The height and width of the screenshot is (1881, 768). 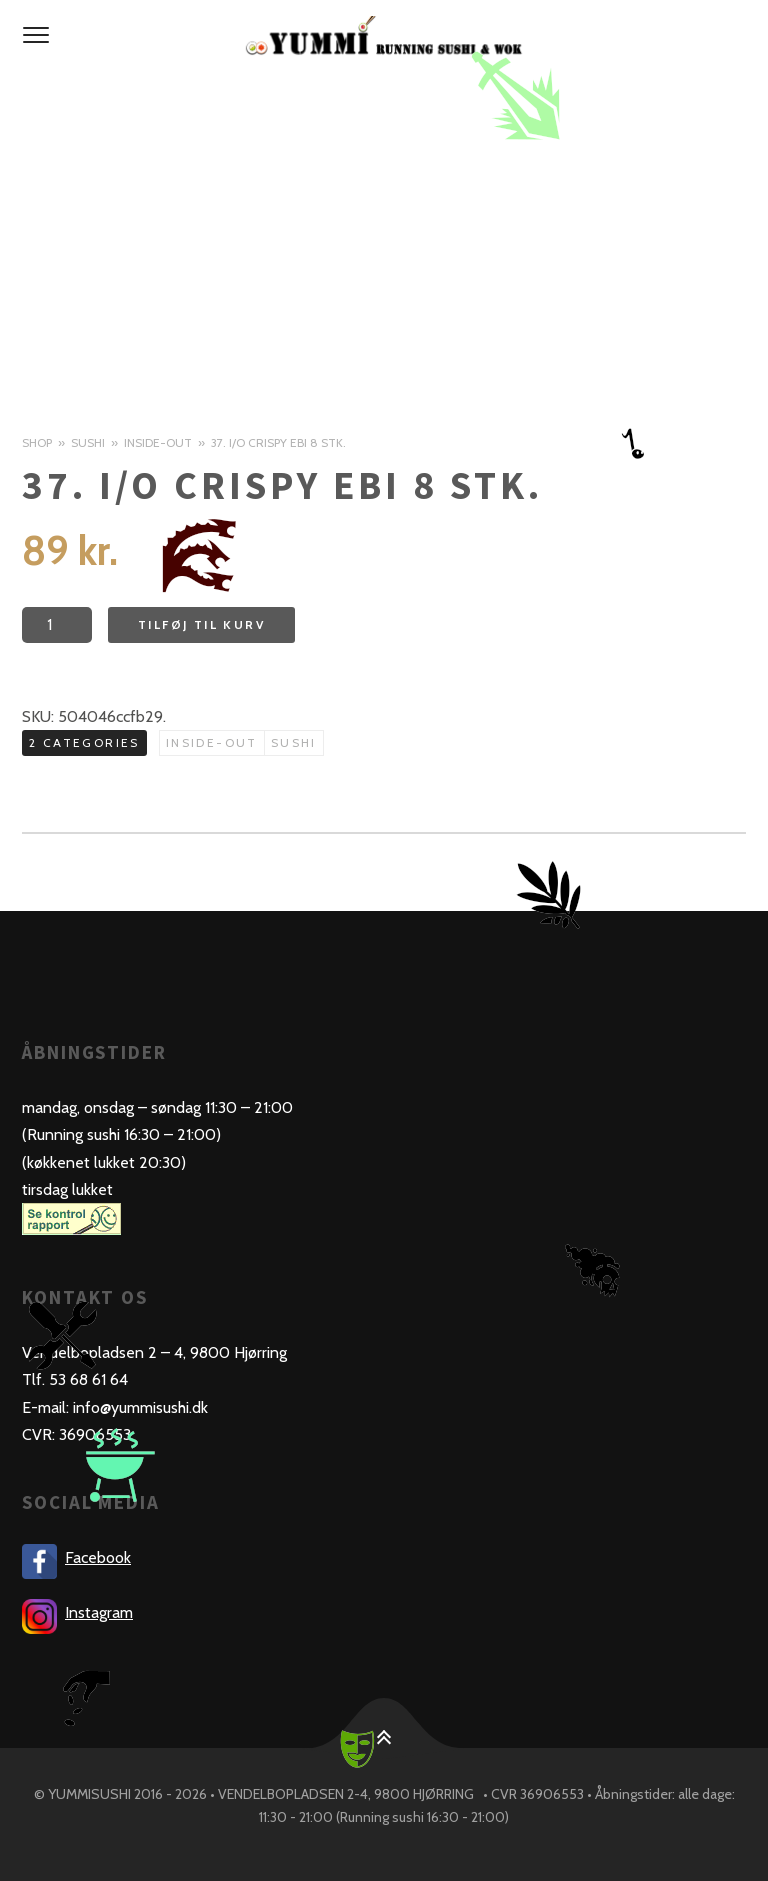 I want to click on access otamatone or novelty instrument sounds, so click(x=633, y=443).